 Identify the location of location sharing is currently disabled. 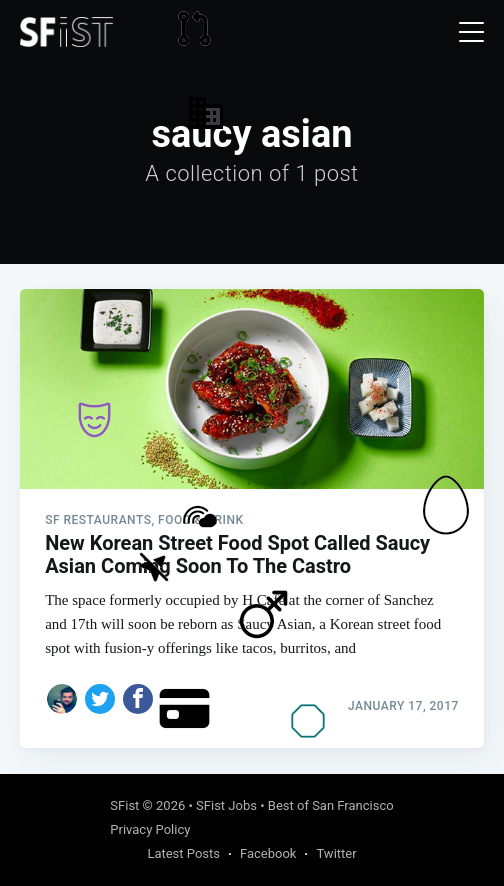
(153, 568).